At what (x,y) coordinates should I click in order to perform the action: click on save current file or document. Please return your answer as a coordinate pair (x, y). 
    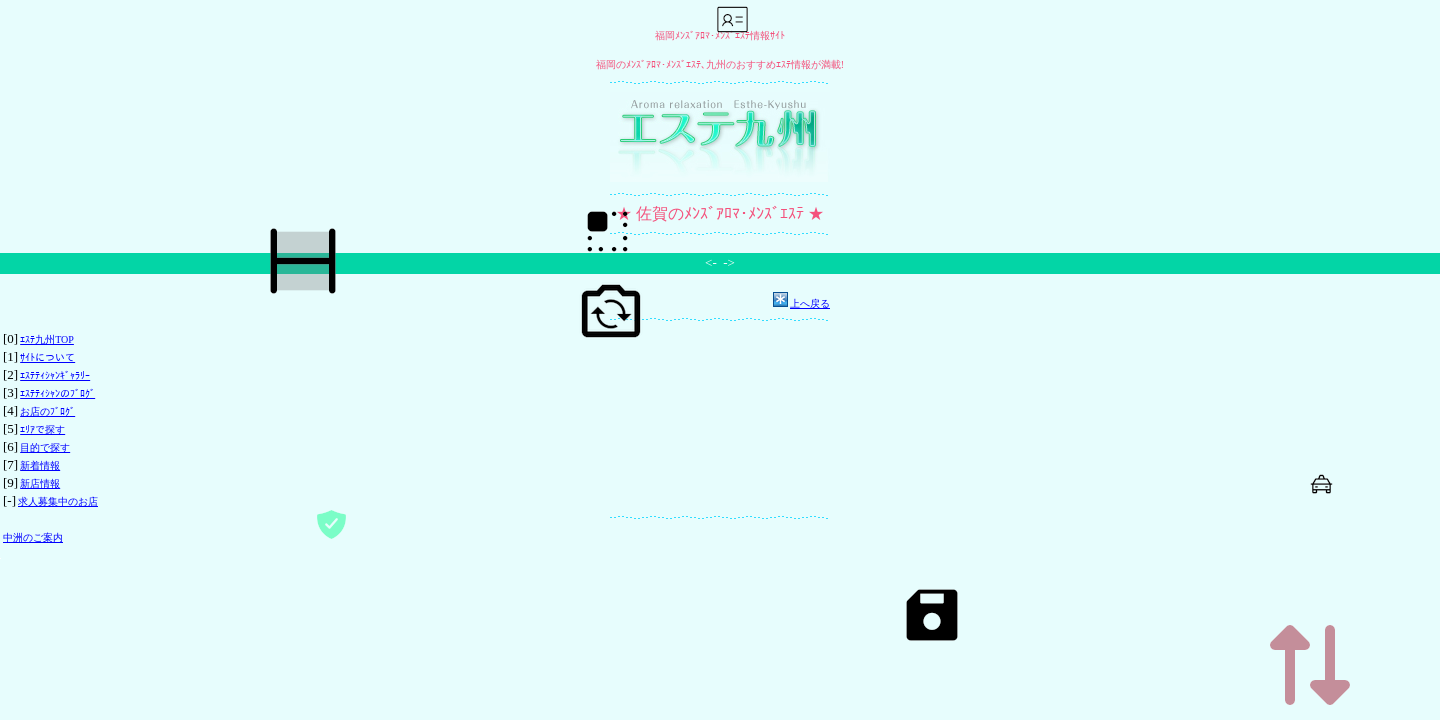
    Looking at the image, I should click on (932, 615).